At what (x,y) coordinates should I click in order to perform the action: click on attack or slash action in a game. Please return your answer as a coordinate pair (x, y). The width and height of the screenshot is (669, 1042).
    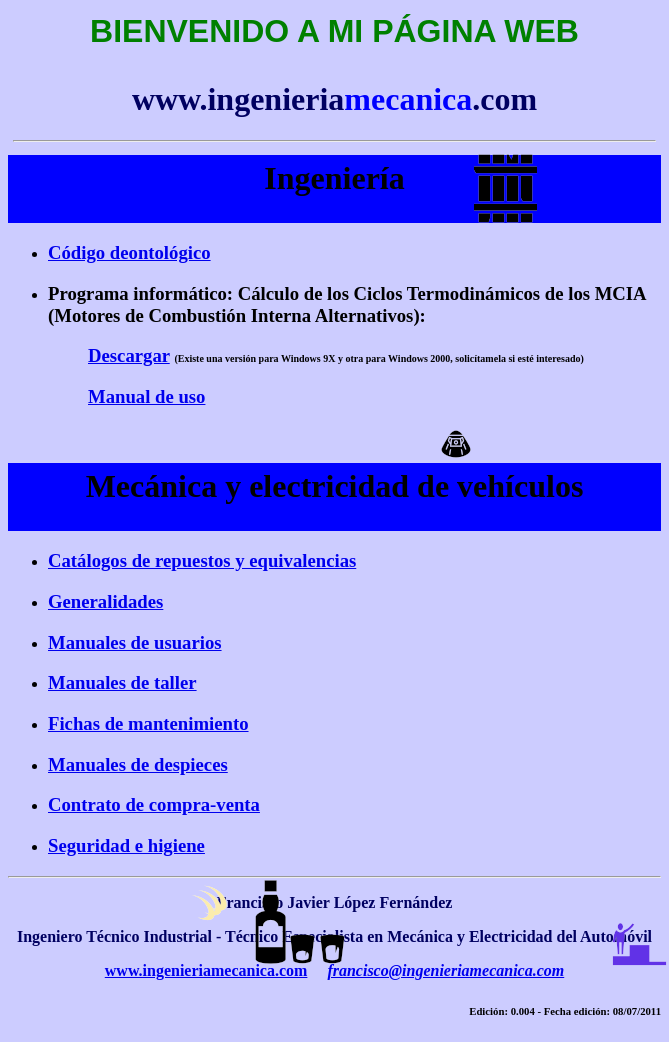
    Looking at the image, I should click on (209, 903).